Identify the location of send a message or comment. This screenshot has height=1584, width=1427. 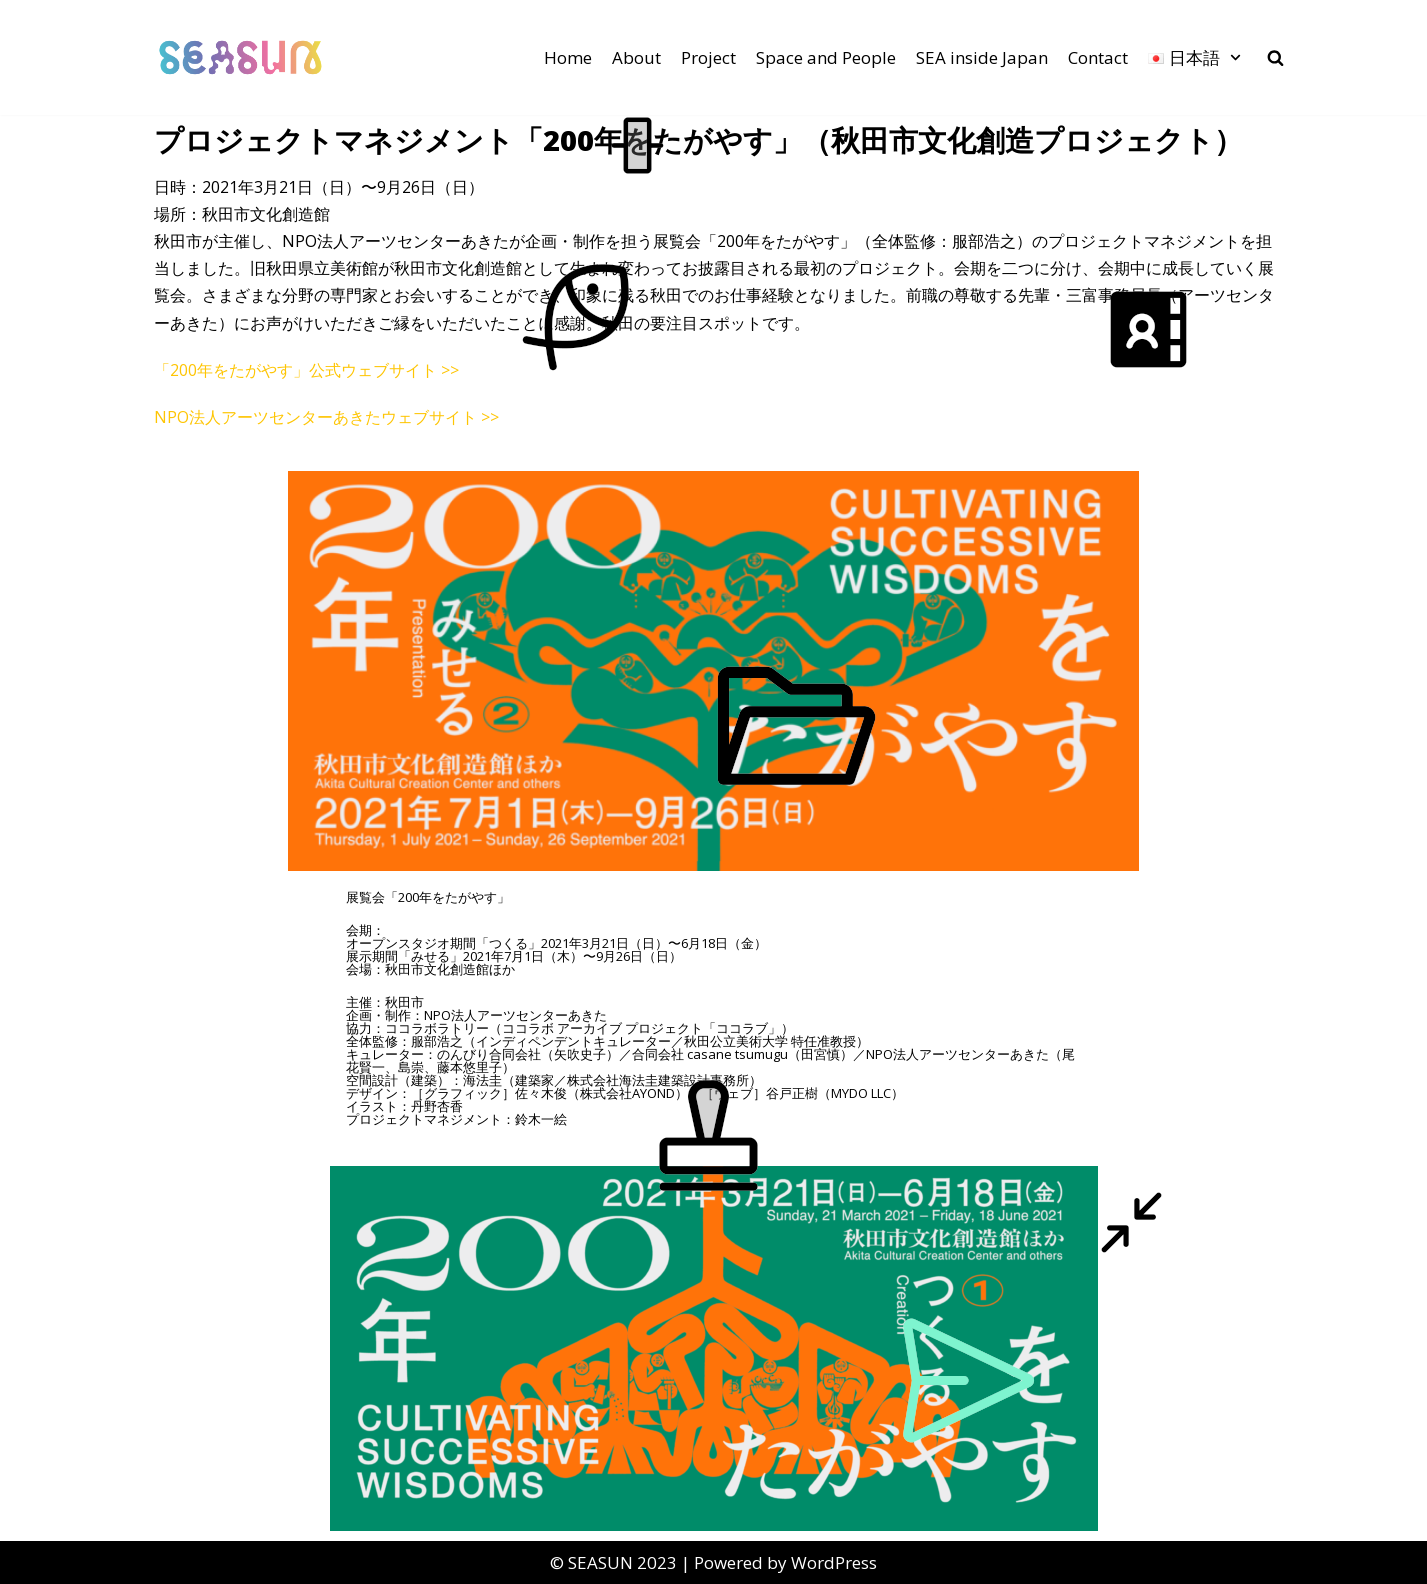
(968, 1380).